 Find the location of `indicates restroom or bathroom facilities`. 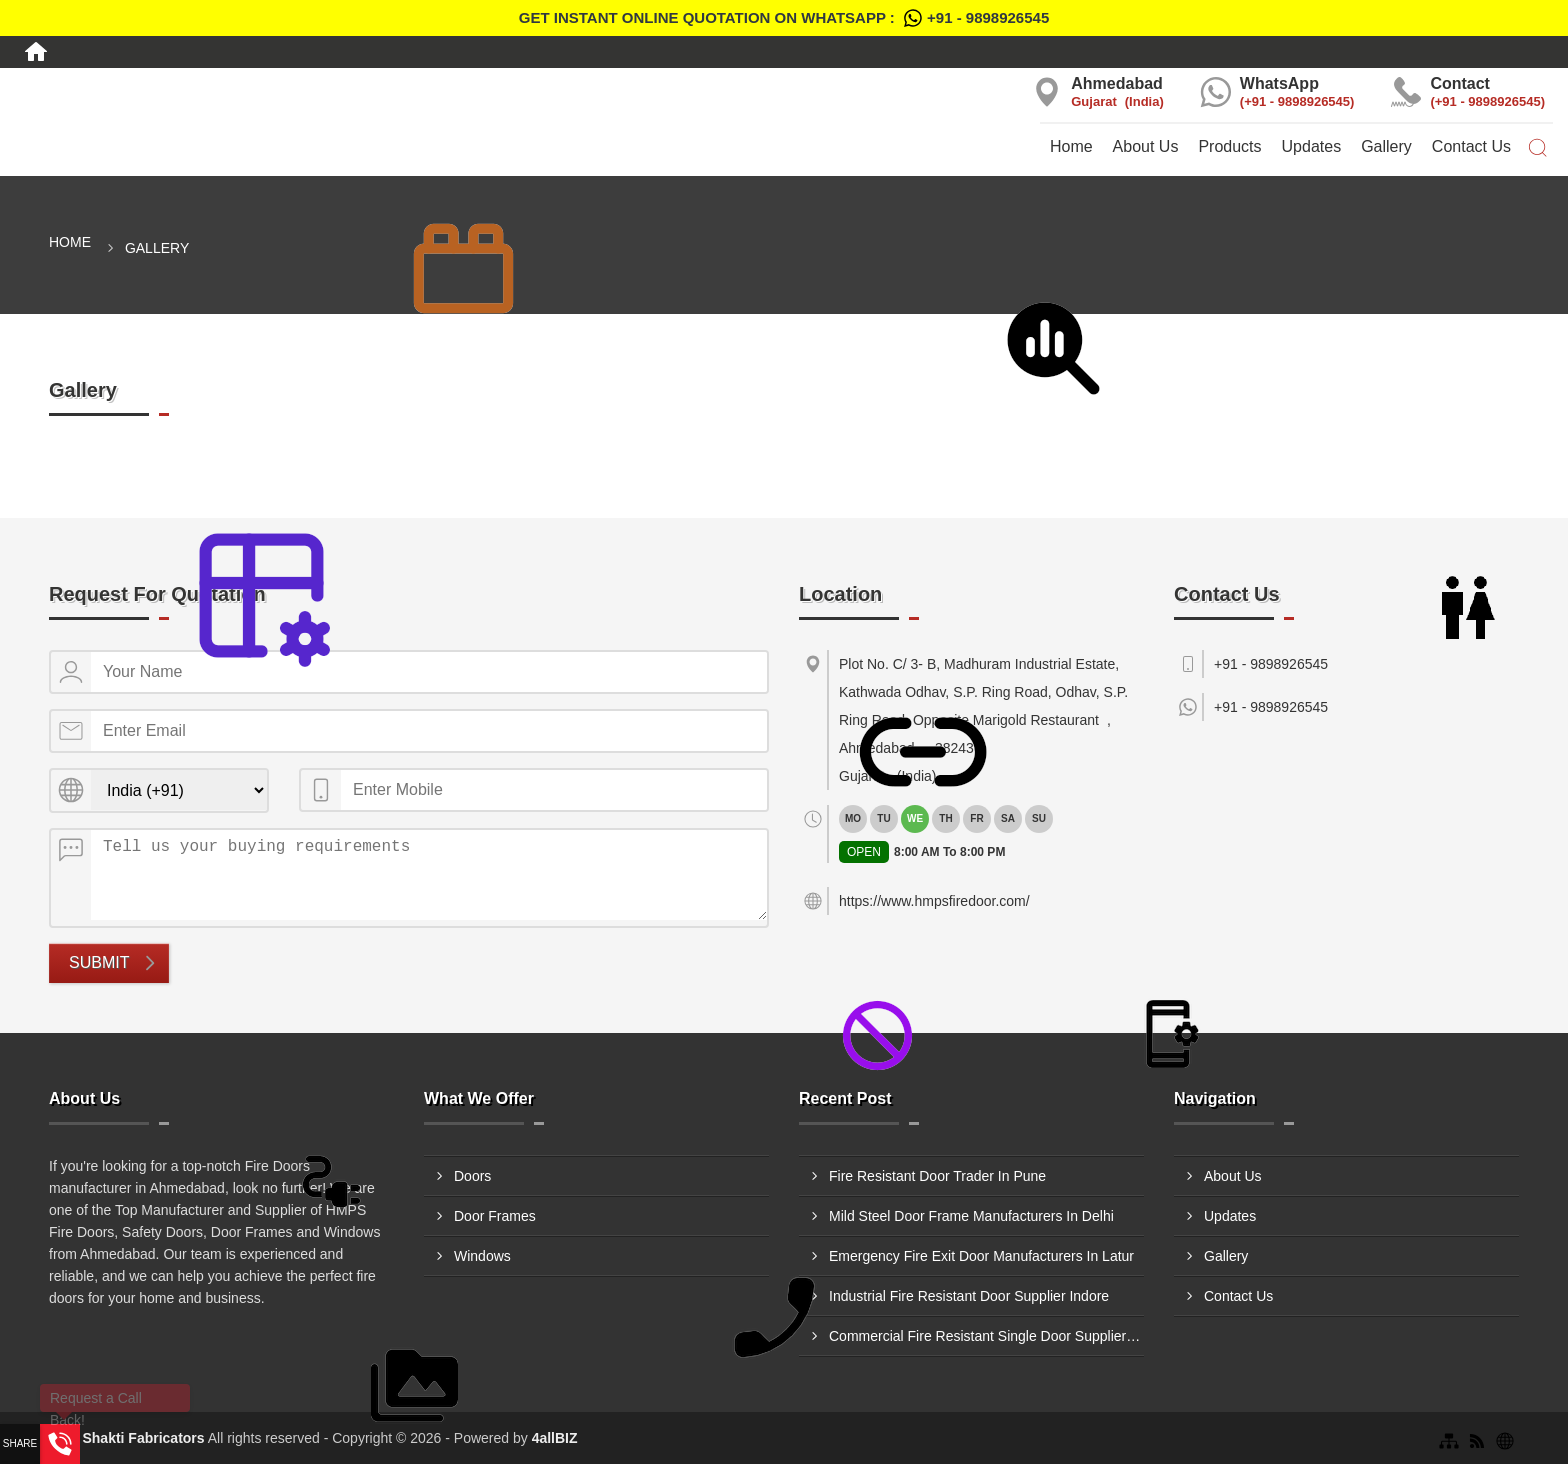

indicates restroom or bathroom facilities is located at coordinates (1466, 607).